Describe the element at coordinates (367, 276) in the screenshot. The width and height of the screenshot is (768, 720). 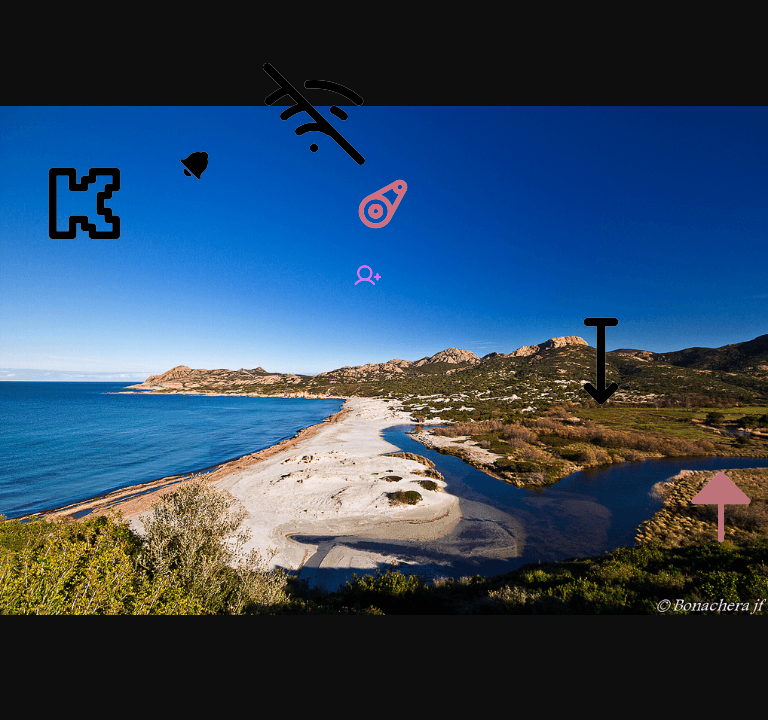
I see `add a new user or contact` at that location.